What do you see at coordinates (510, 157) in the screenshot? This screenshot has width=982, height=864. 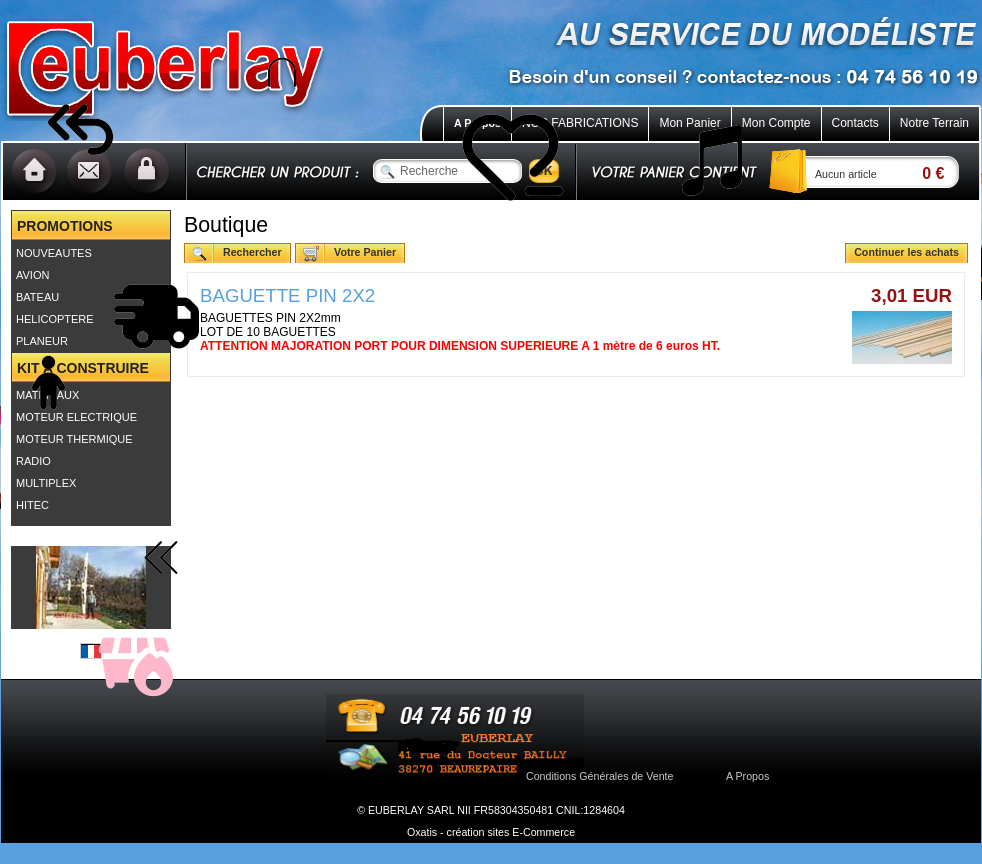 I see `remove from favorites` at bounding box center [510, 157].